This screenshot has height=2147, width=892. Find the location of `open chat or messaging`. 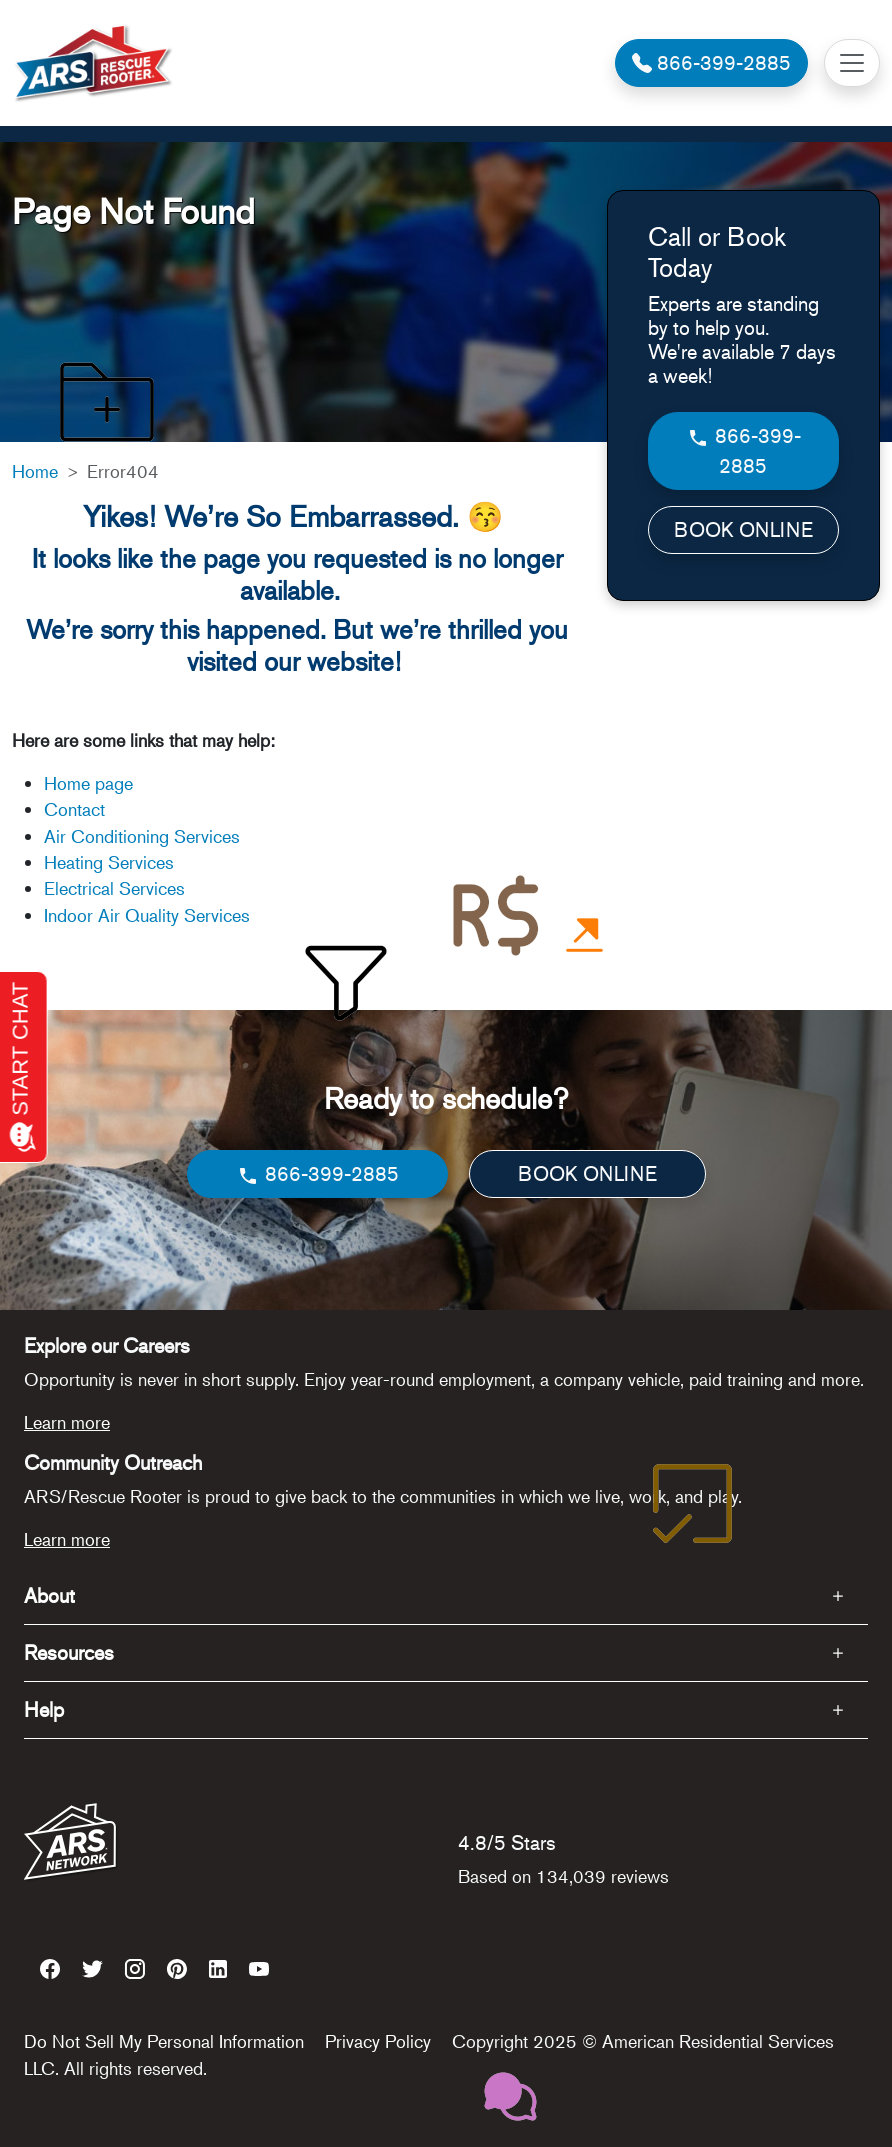

open chat or messaging is located at coordinates (510, 2096).